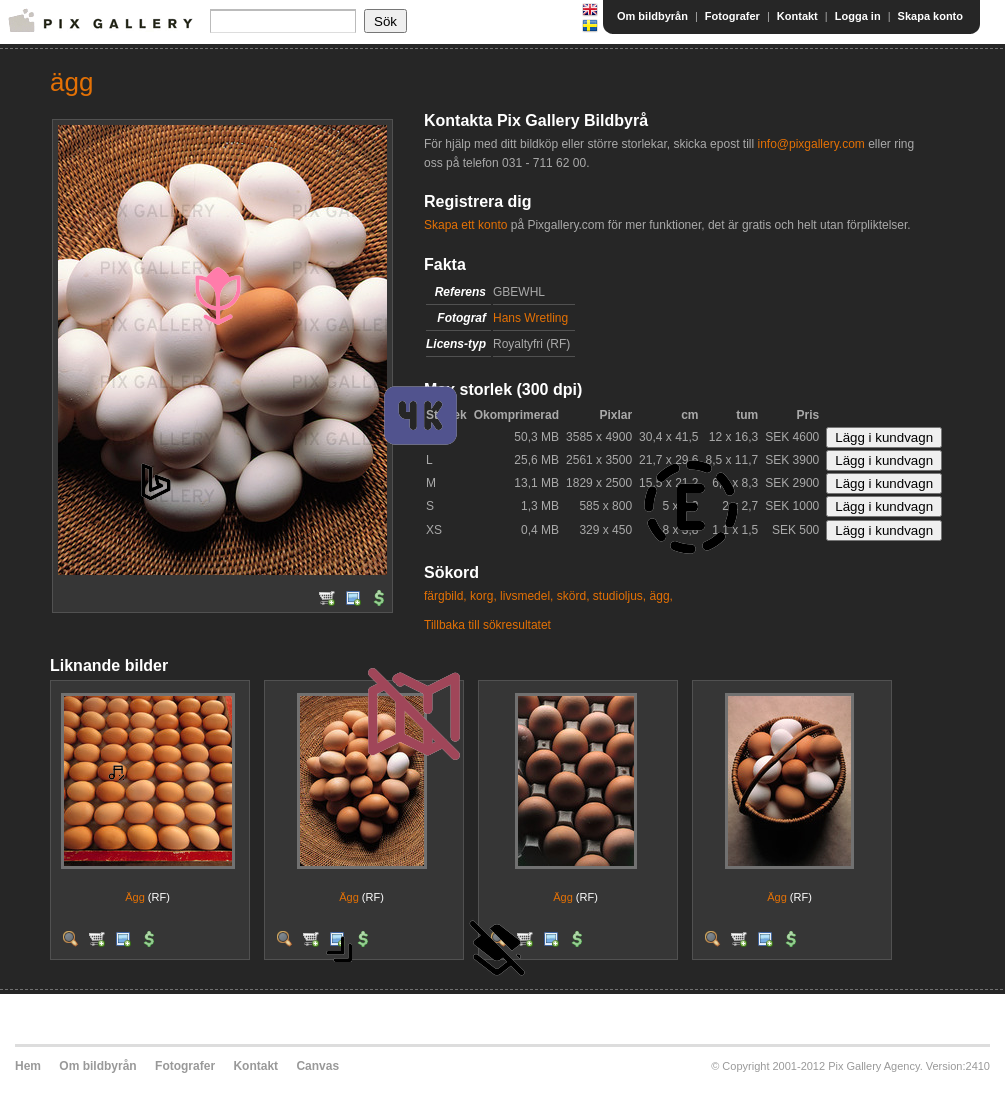  What do you see at coordinates (116, 772) in the screenshot?
I see `view discounted music or audio content` at bounding box center [116, 772].